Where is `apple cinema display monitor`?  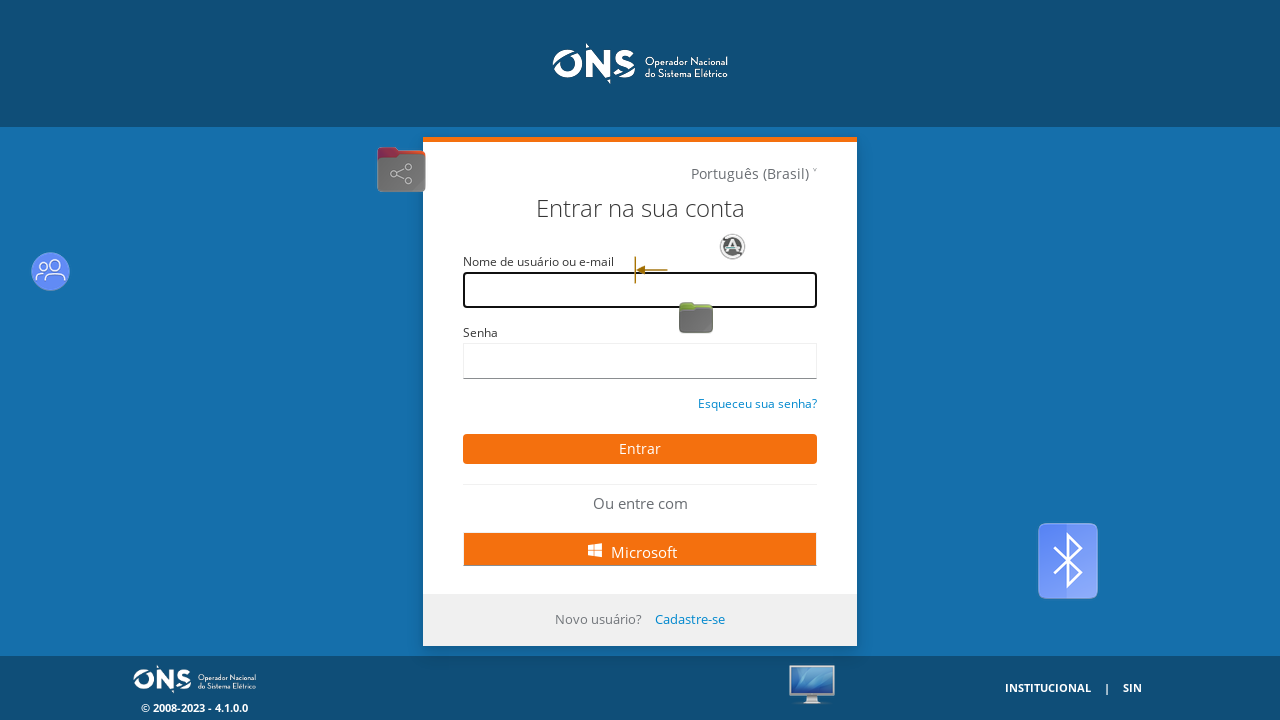
apple cinema display monitor is located at coordinates (812, 683).